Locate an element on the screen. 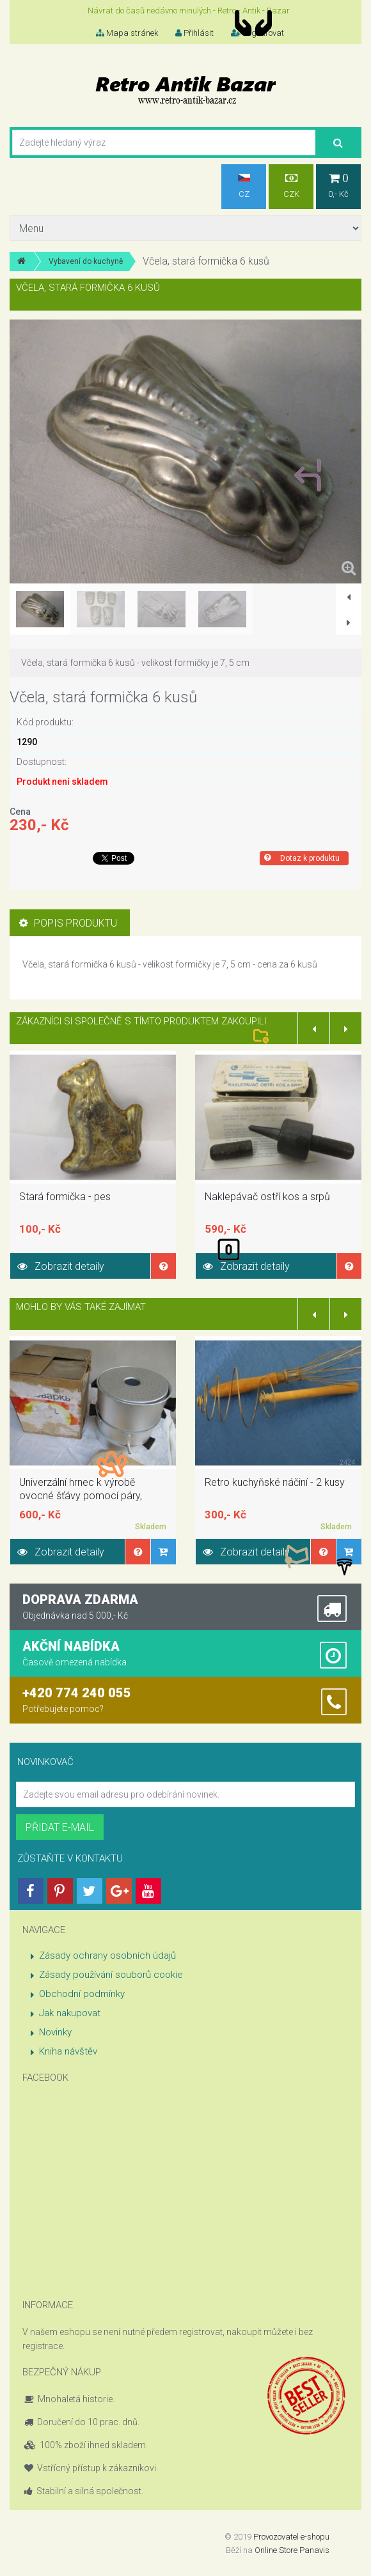  Tesla brand logo is located at coordinates (344, 1566).